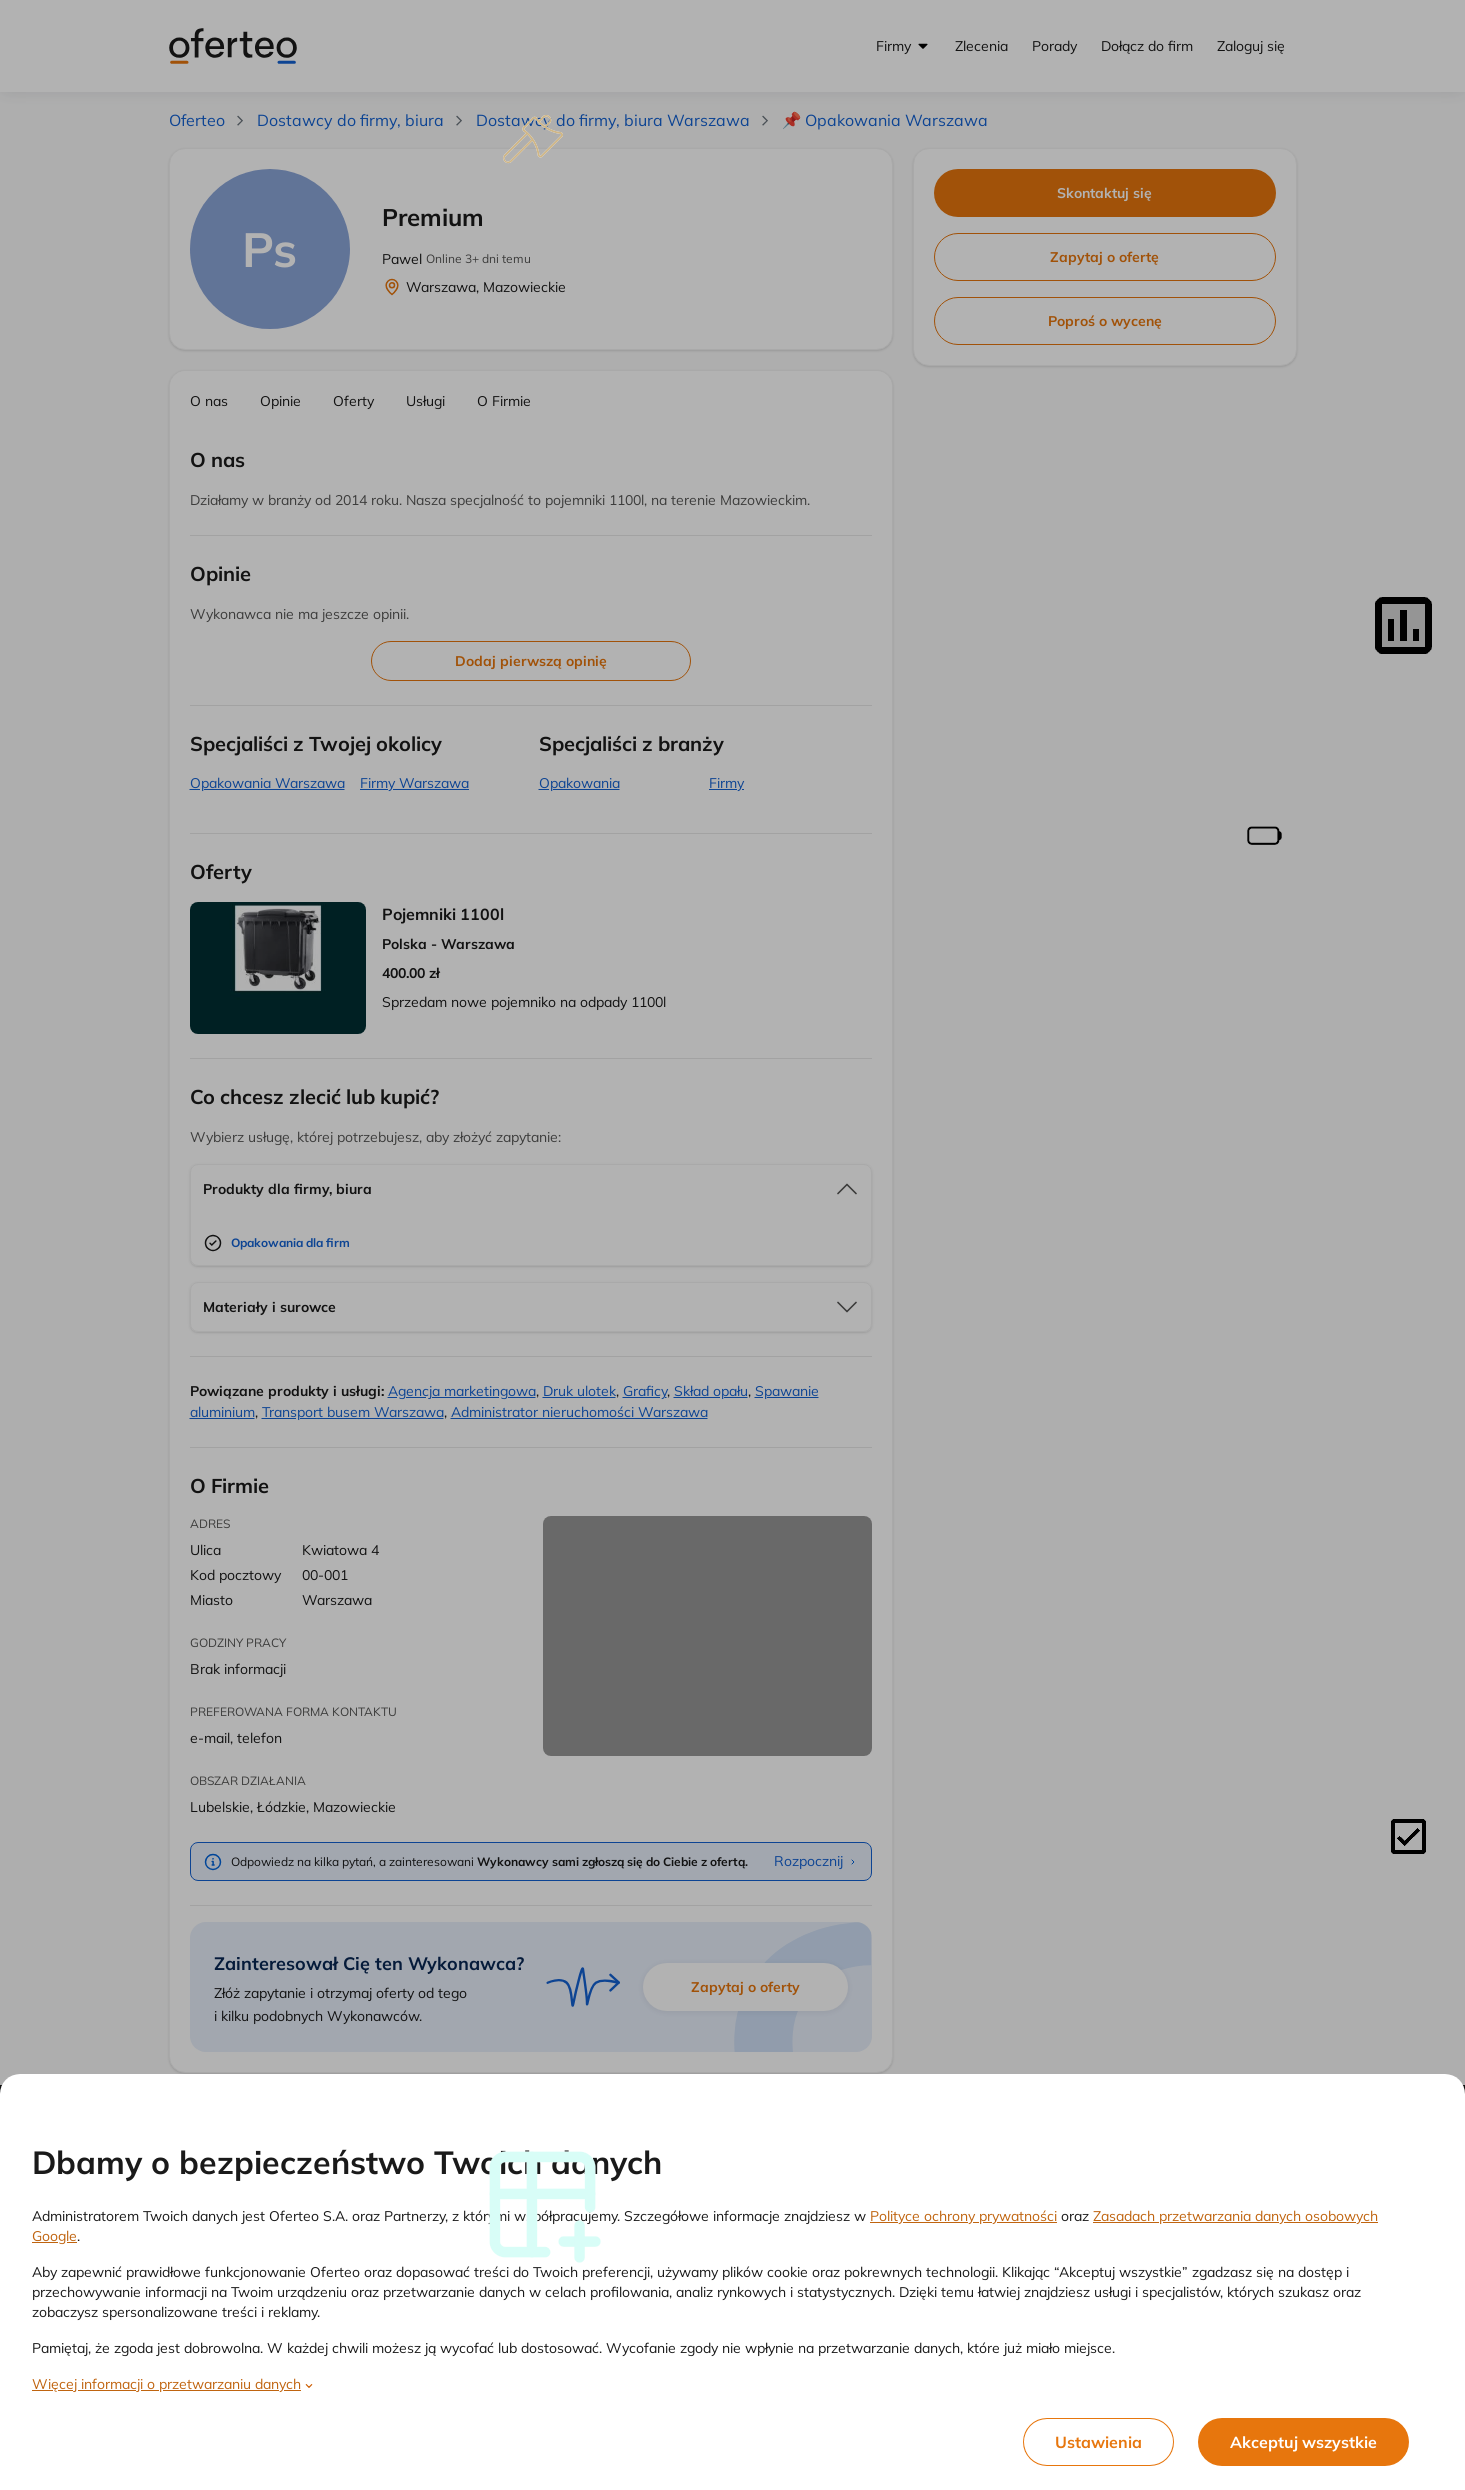 Image resolution: width=1465 pixels, height=2490 pixels. What do you see at coordinates (542, 2204) in the screenshot?
I see `add a new table or spreadsheet` at bounding box center [542, 2204].